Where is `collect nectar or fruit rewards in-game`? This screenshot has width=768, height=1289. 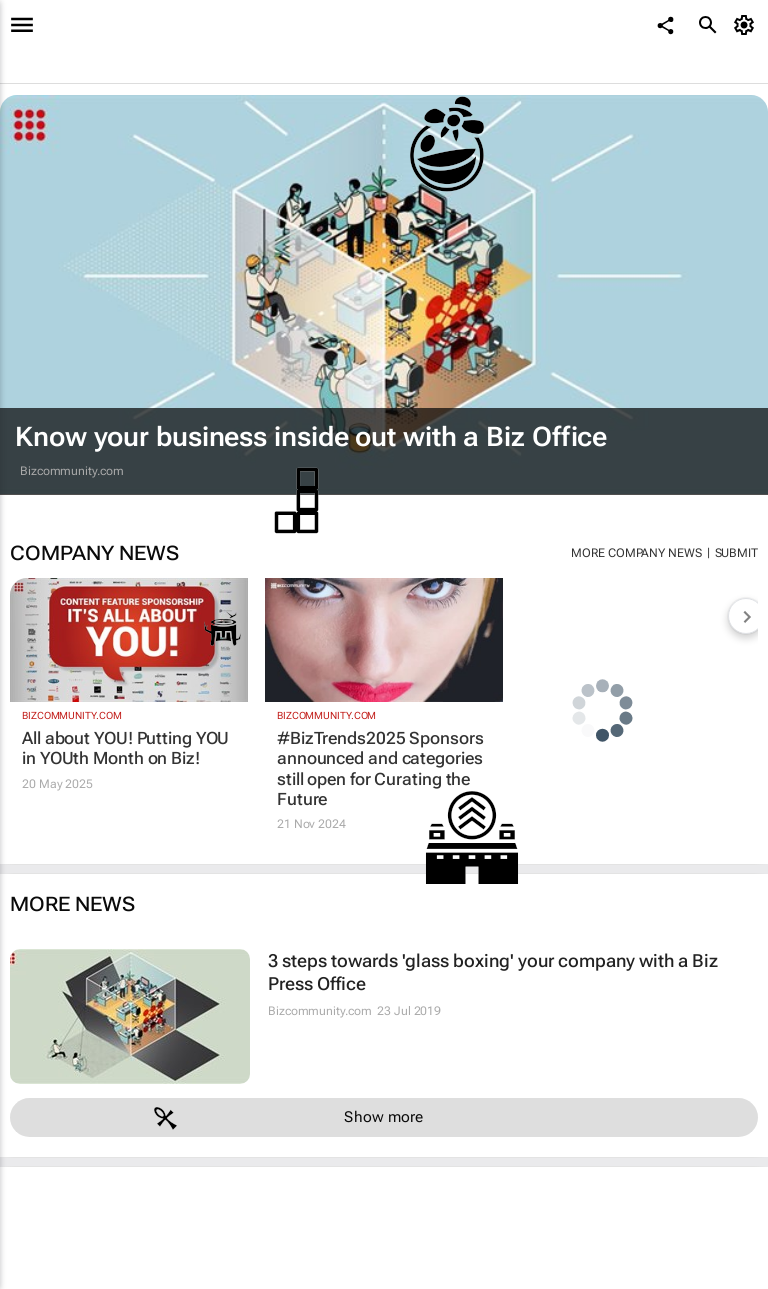
collect nectar or fruit rewards in-game is located at coordinates (447, 144).